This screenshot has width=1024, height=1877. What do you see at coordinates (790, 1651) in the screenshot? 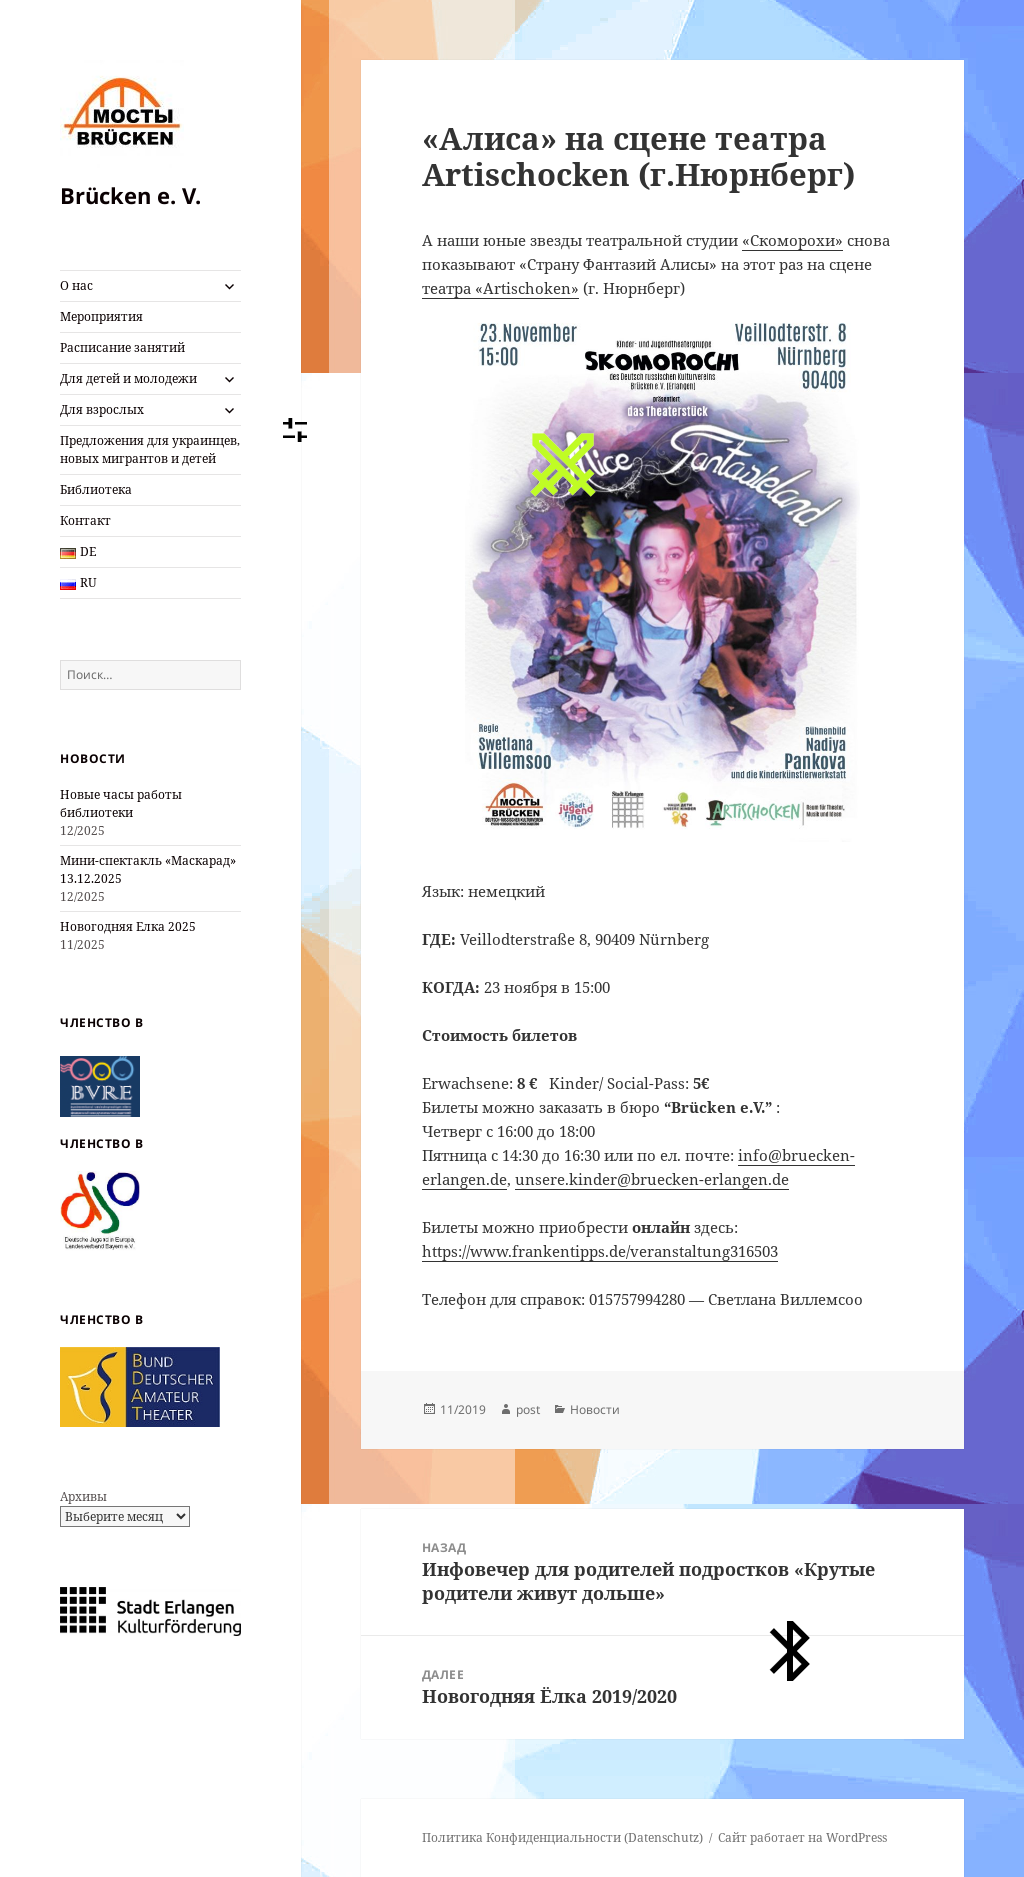
I see `toggle bluetooth connectivity` at bounding box center [790, 1651].